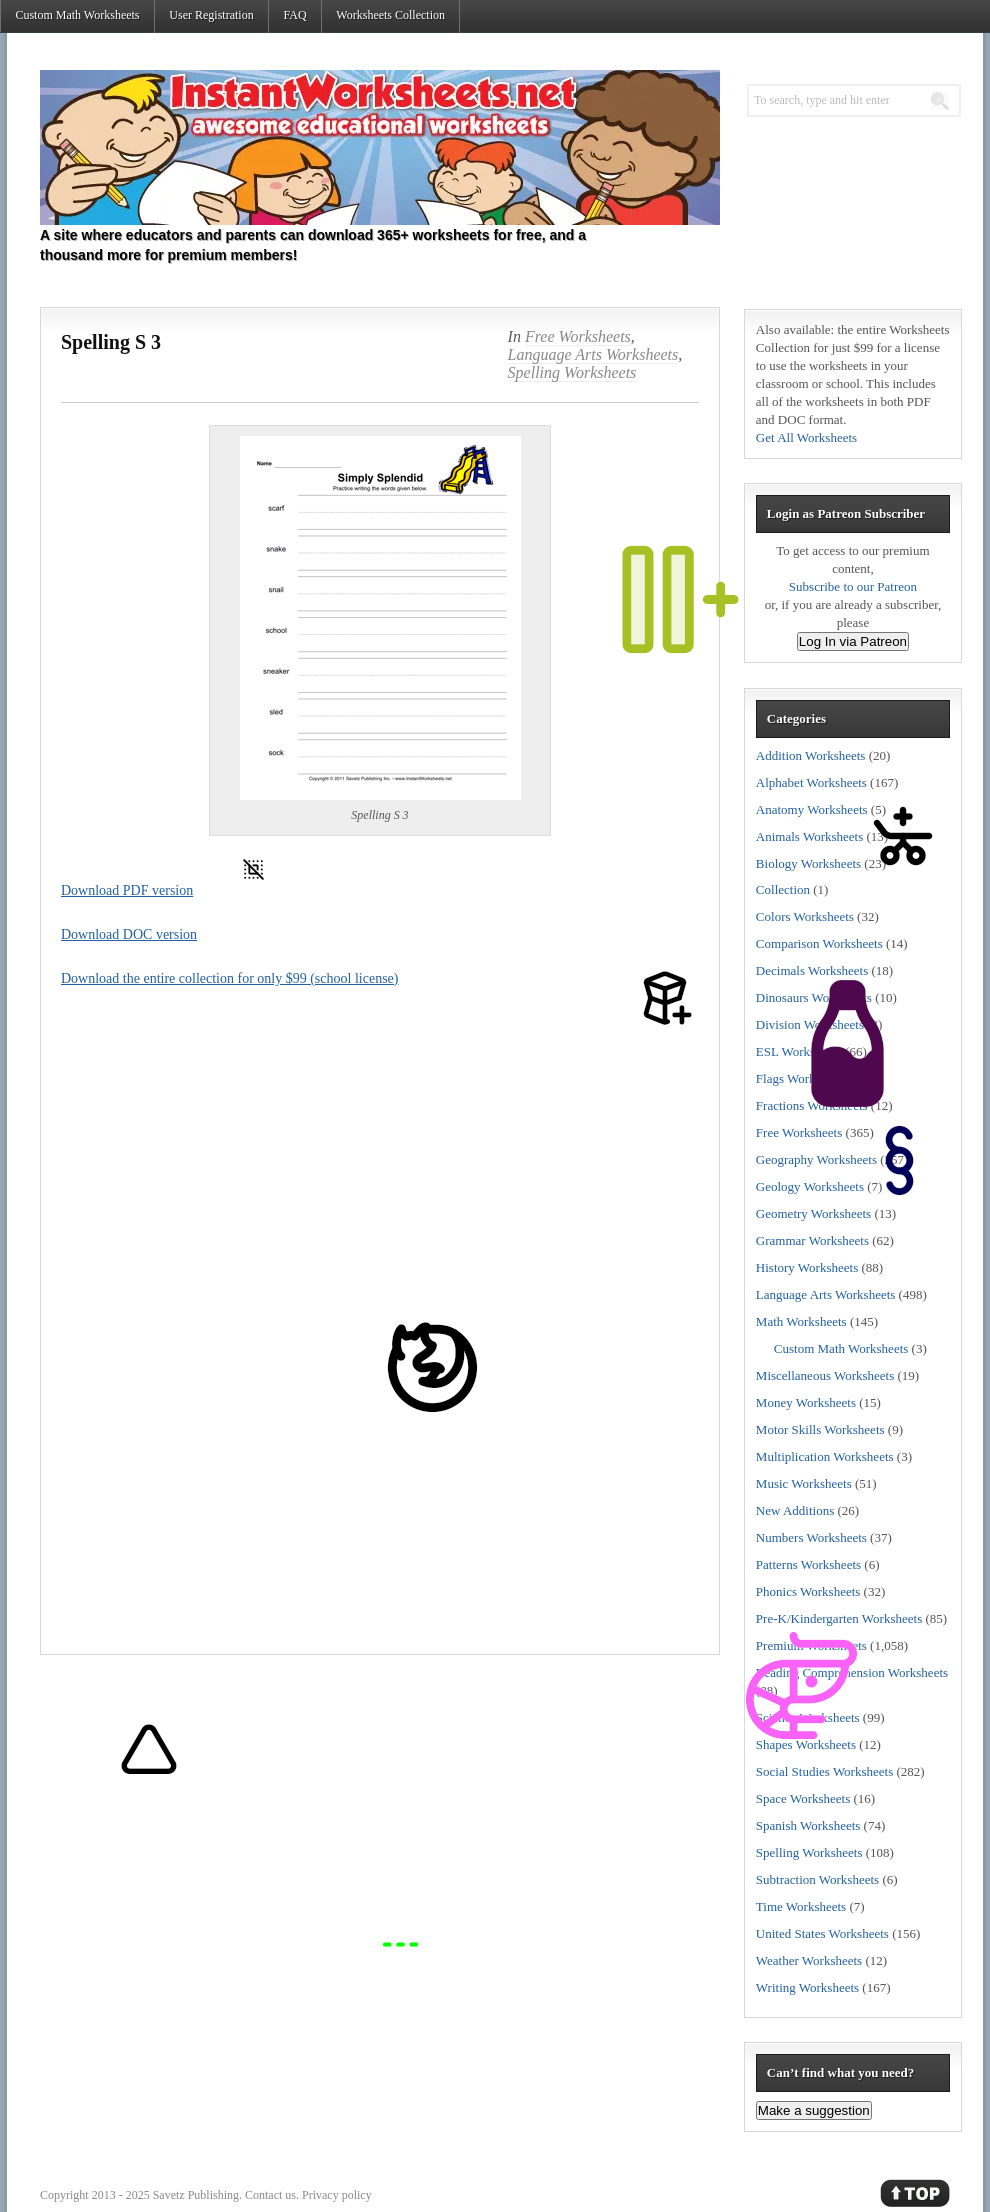  I want to click on bleach-safe laundry care symbol, so click(149, 1752).